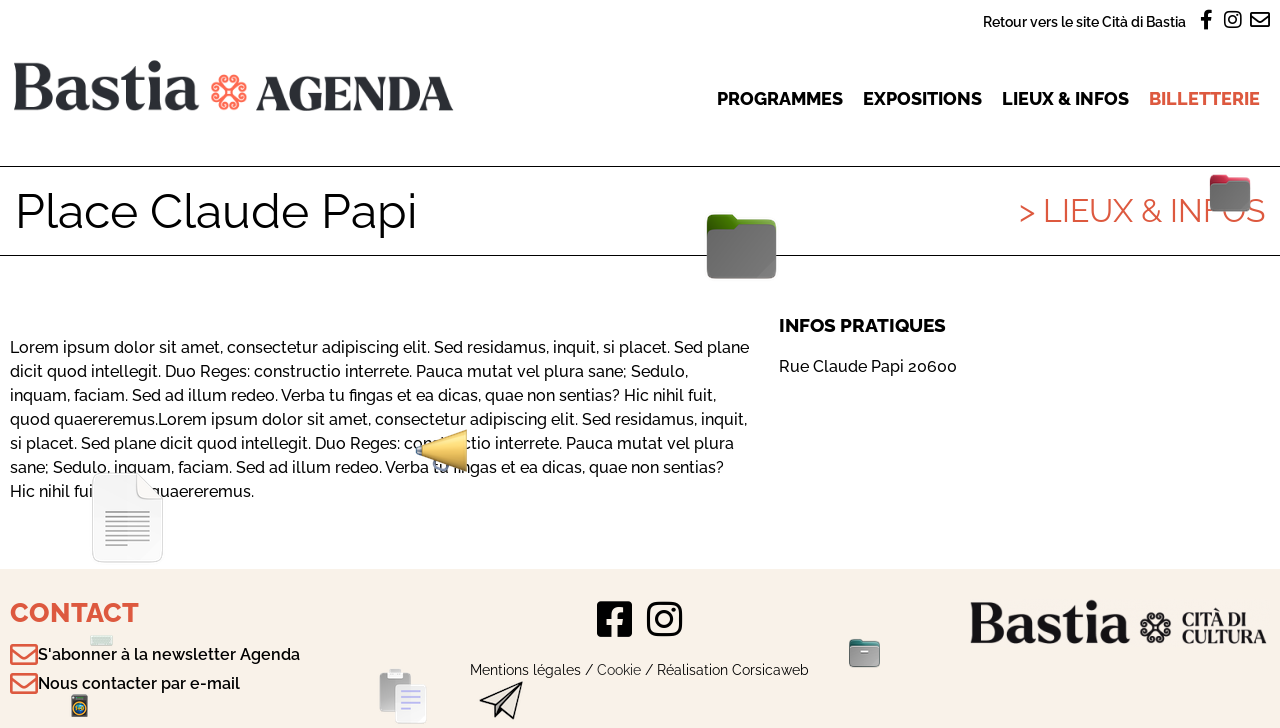  I want to click on access automator actions or workflows, so click(442, 450).